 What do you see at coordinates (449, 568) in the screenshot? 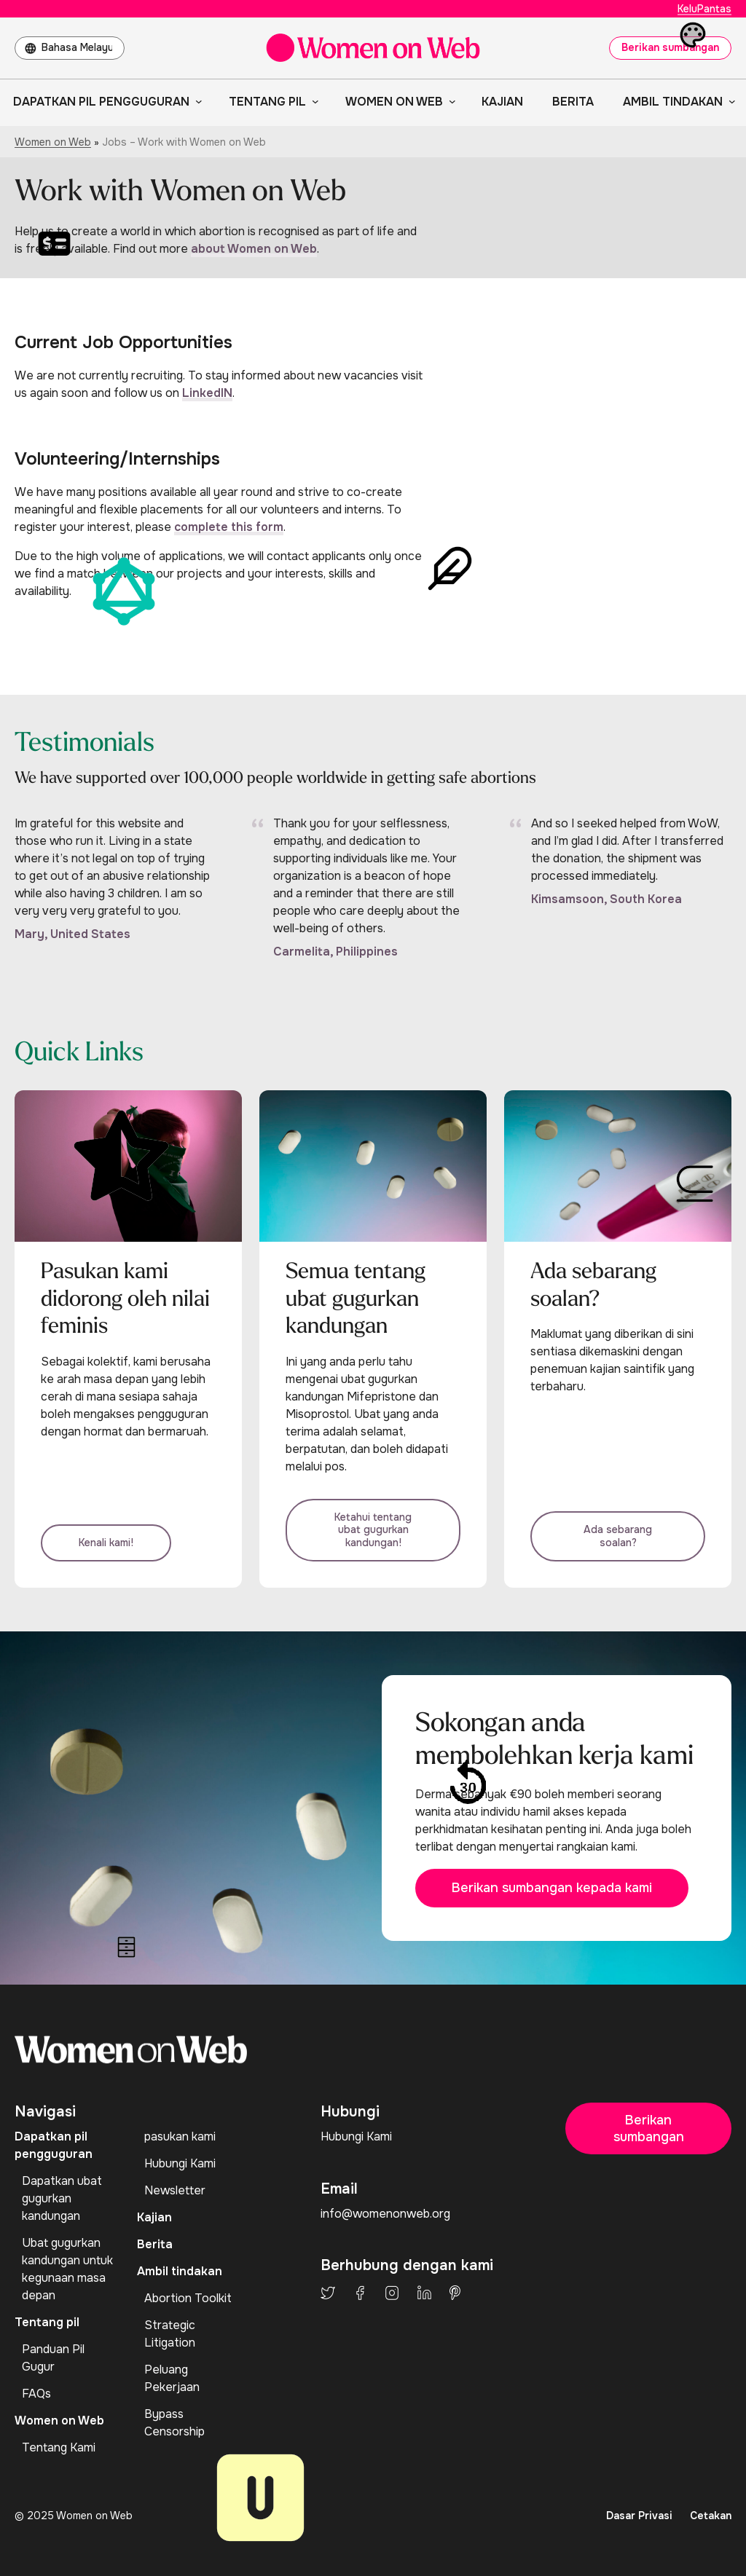
I see `compose a new message or note` at bounding box center [449, 568].